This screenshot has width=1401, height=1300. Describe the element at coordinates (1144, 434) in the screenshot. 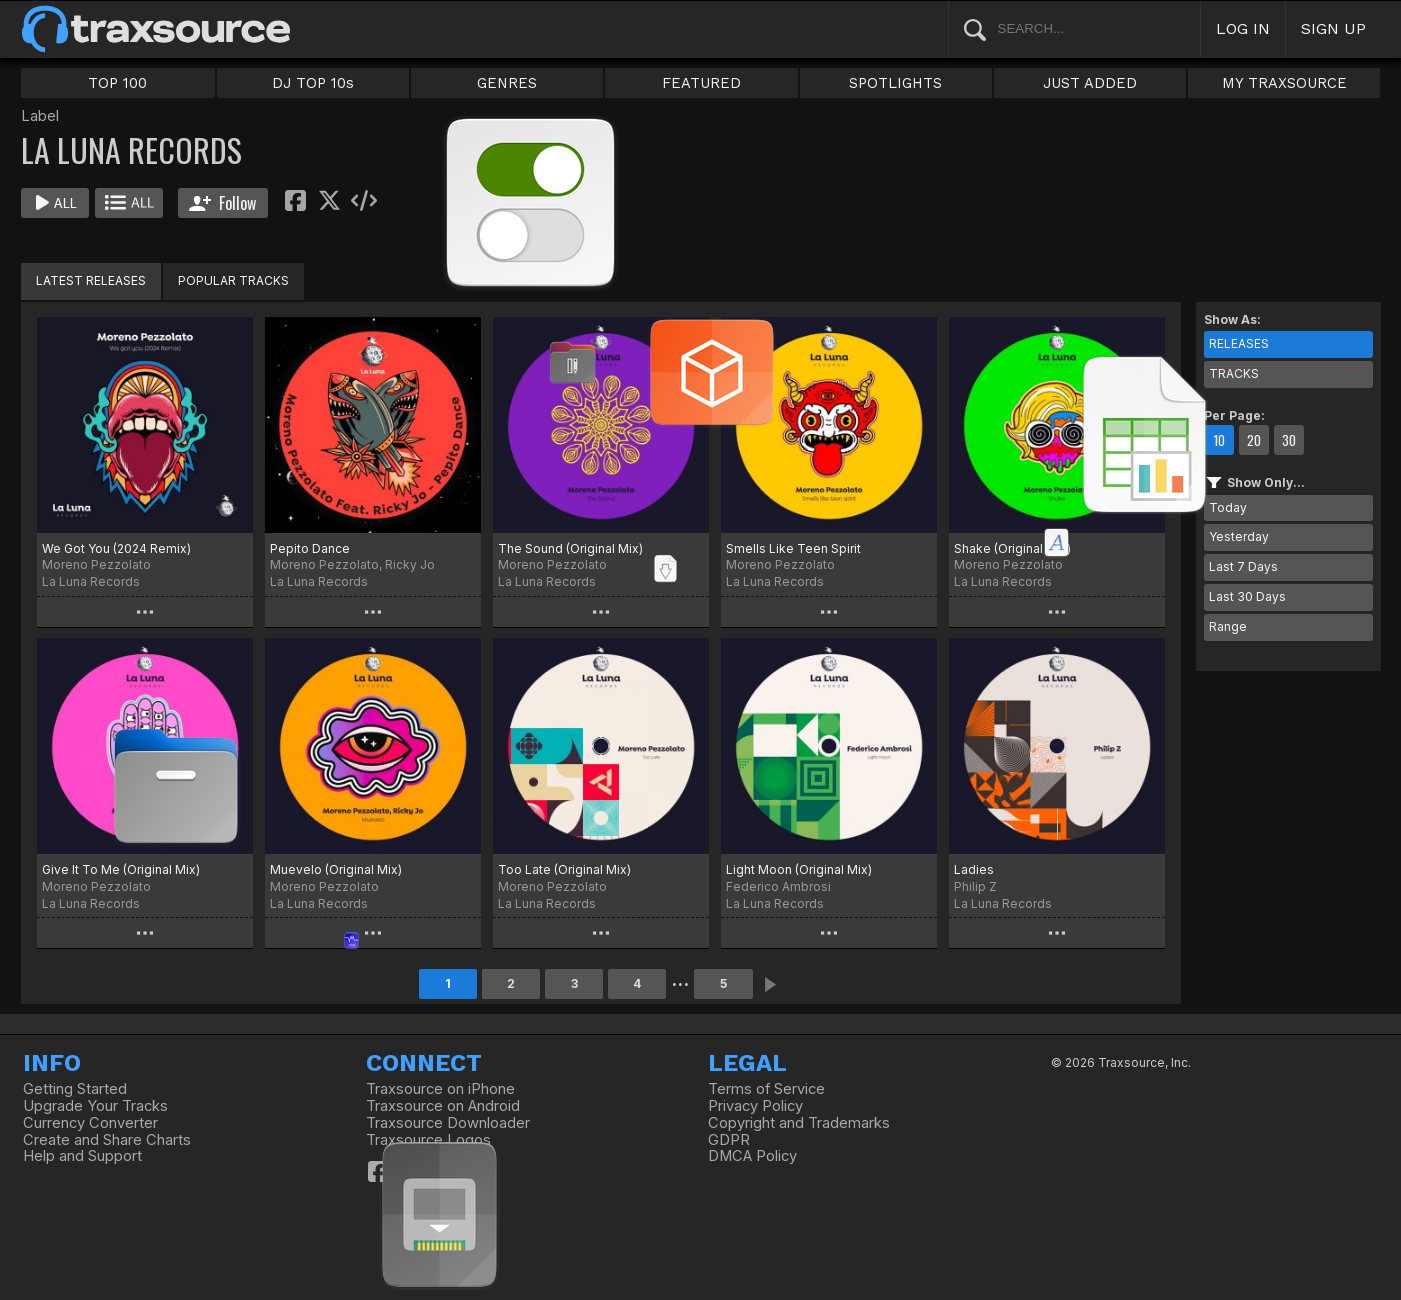

I see `open a spreadsheet file` at that location.